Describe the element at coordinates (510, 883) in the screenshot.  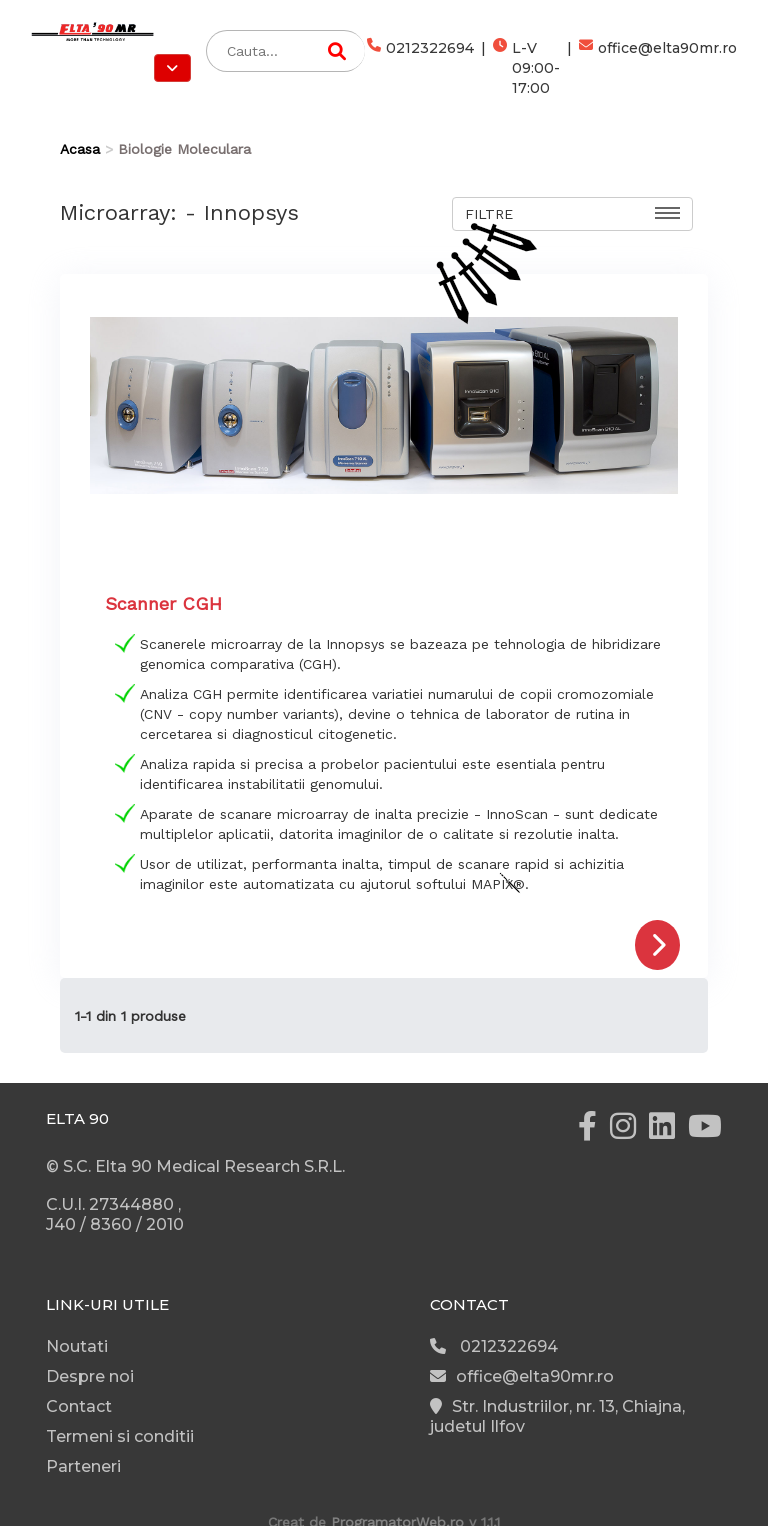
I see `equip a two-handed sword weapon` at that location.